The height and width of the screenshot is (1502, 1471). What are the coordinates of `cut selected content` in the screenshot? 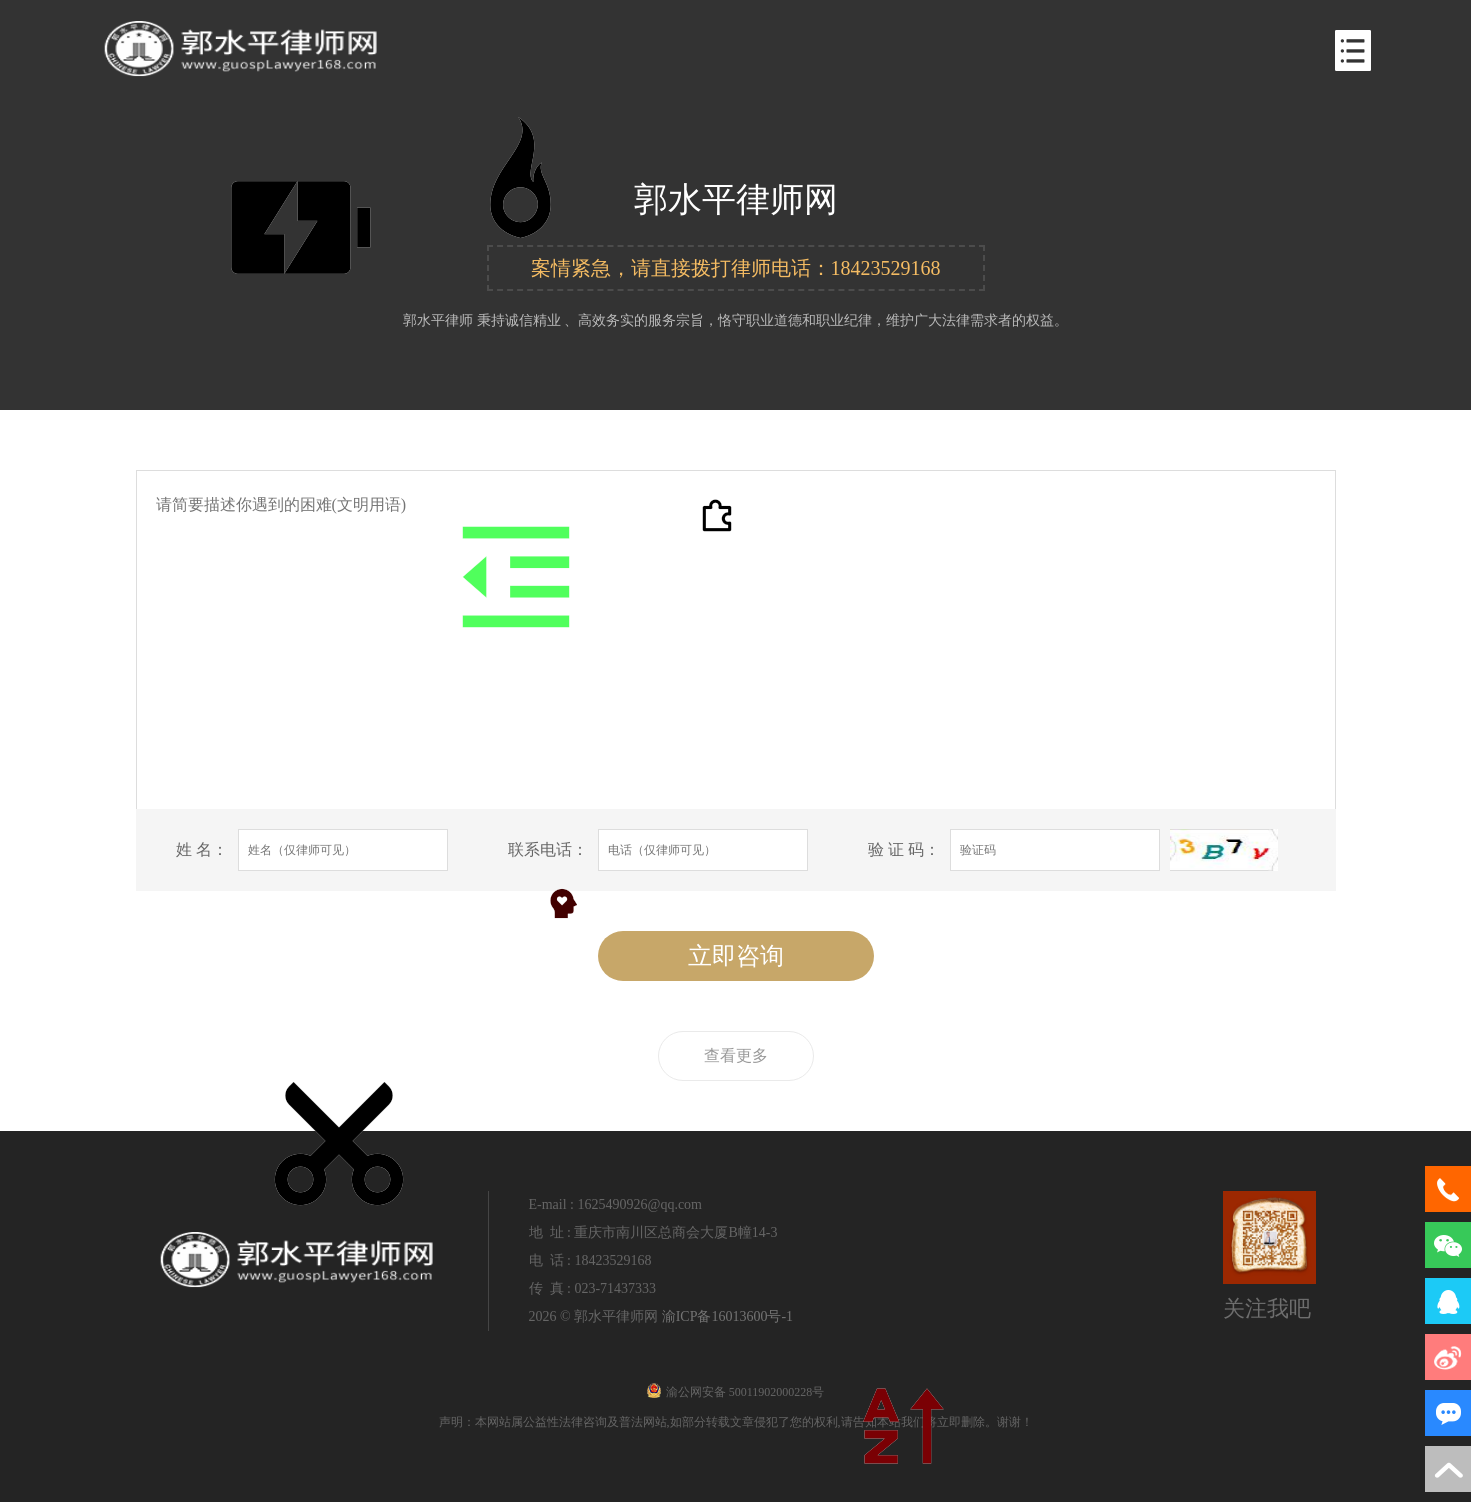 It's located at (339, 1141).